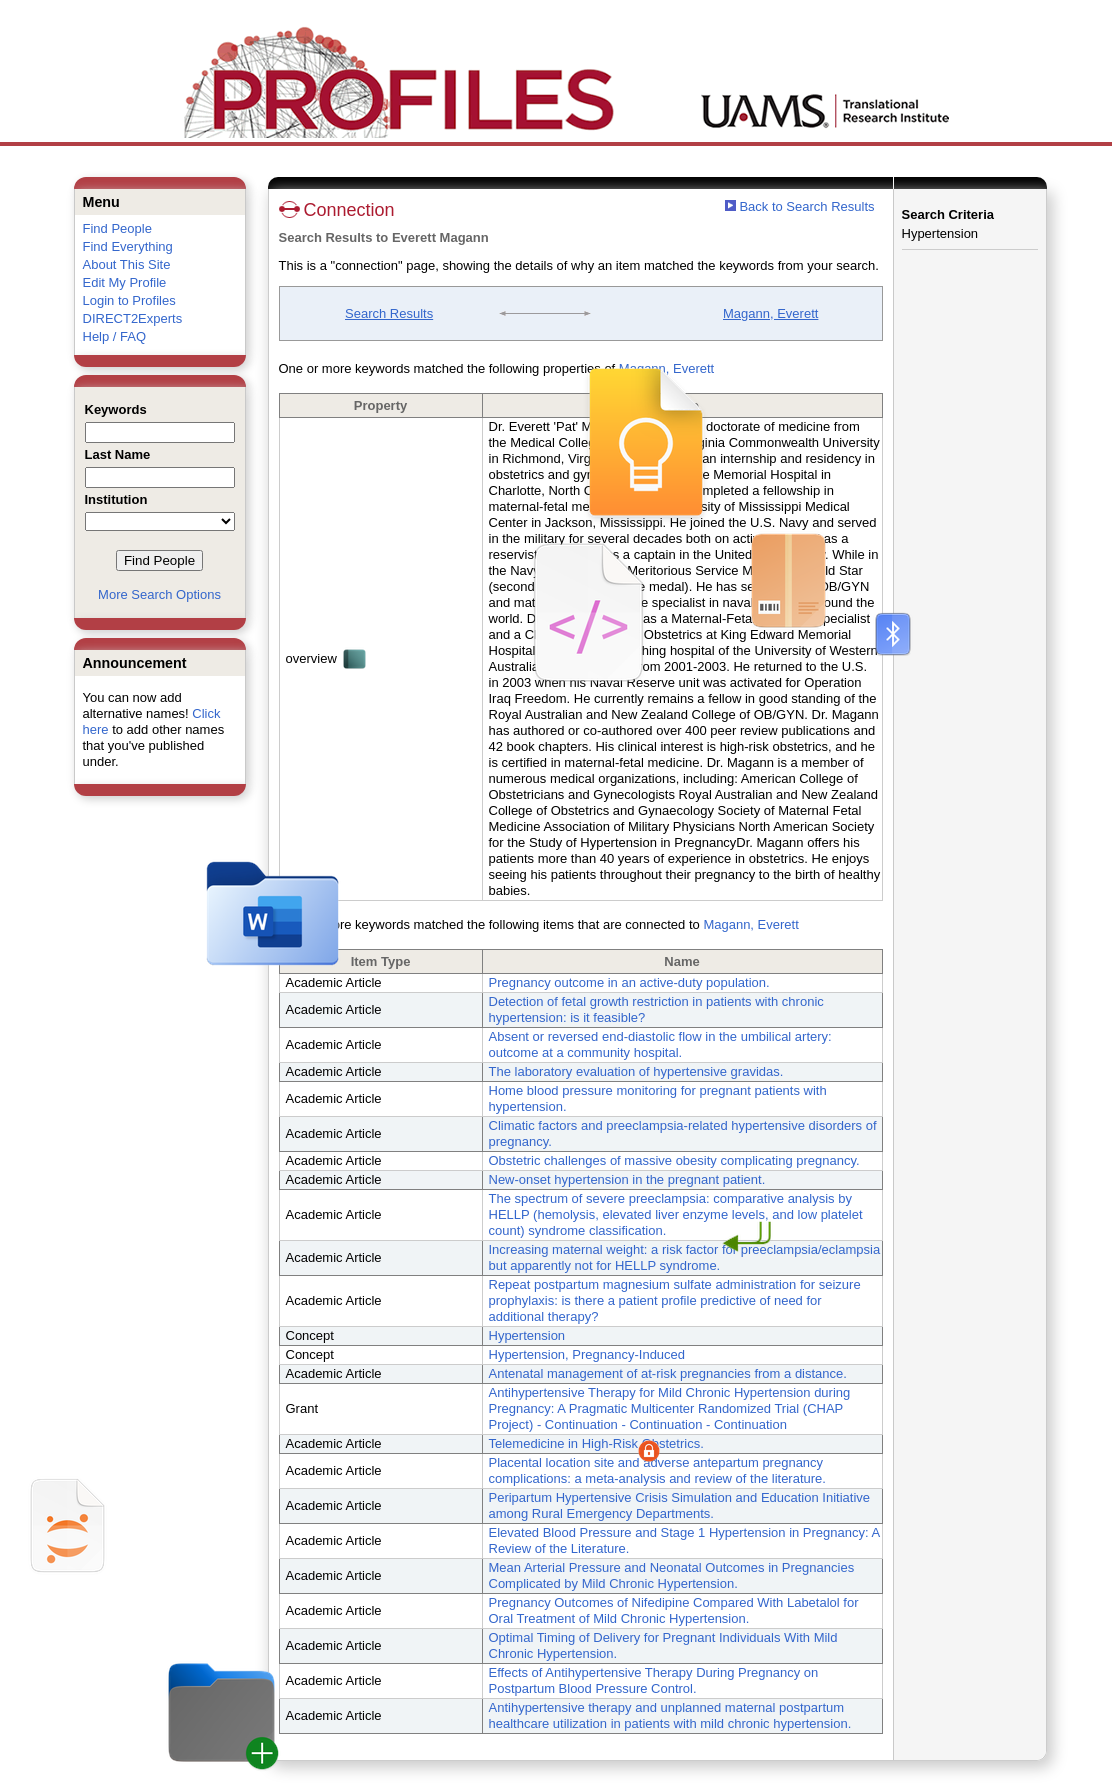 This screenshot has height=1792, width=1112. Describe the element at coordinates (221, 1712) in the screenshot. I see `create a new folder` at that location.